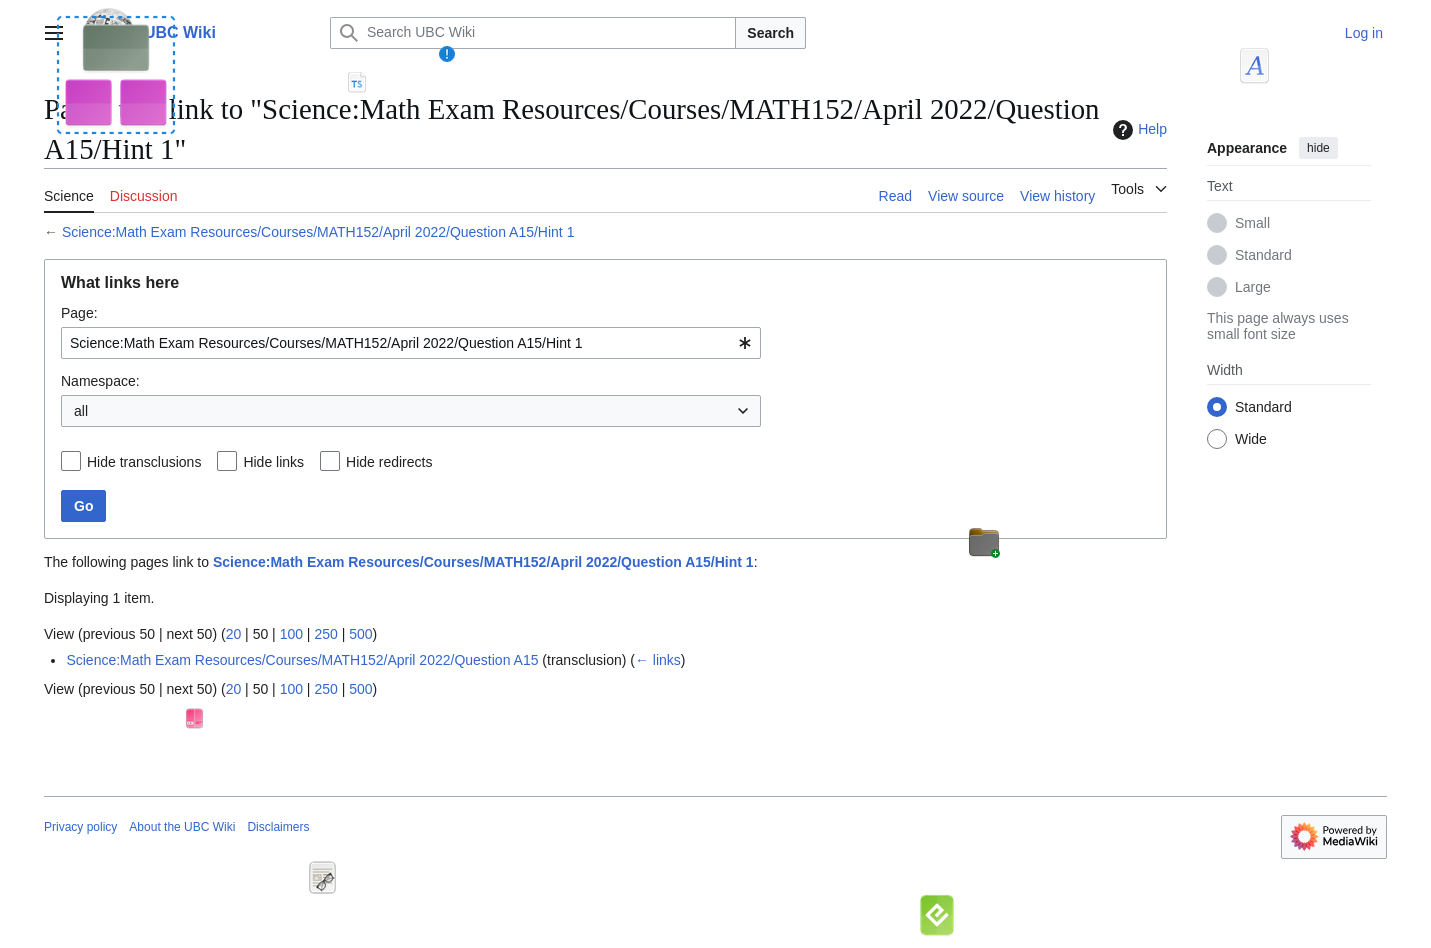 Image resolution: width=1431 pixels, height=948 pixels. What do you see at coordinates (1254, 65) in the screenshot?
I see `a font file or typography document` at bounding box center [1254, 65].